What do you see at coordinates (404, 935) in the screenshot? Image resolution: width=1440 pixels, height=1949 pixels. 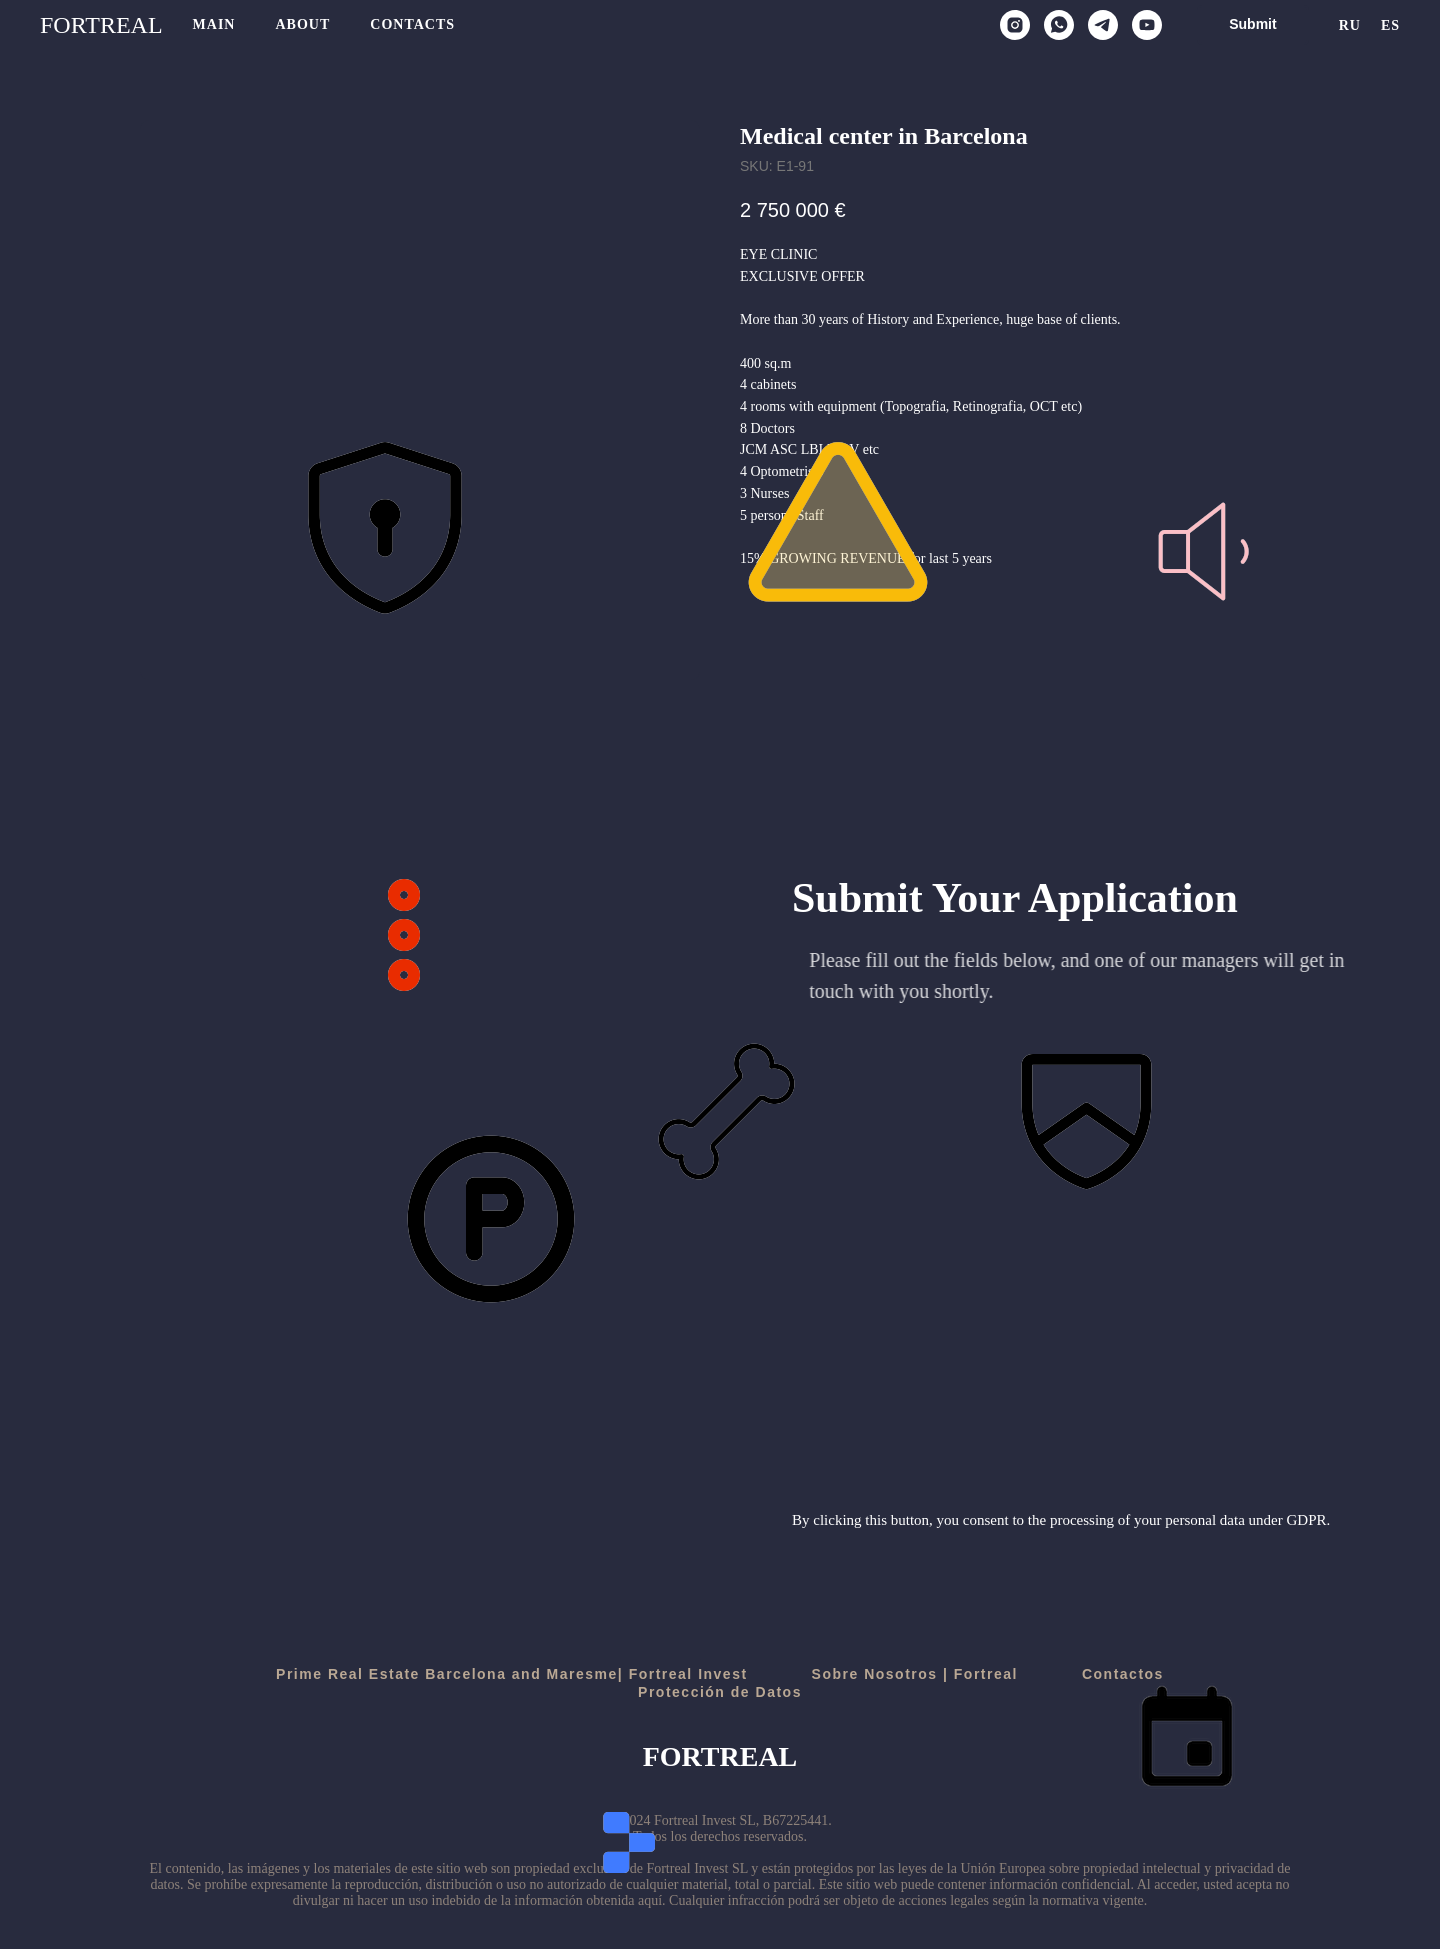 I see `open more options menu` at bounding box center [404, 935].